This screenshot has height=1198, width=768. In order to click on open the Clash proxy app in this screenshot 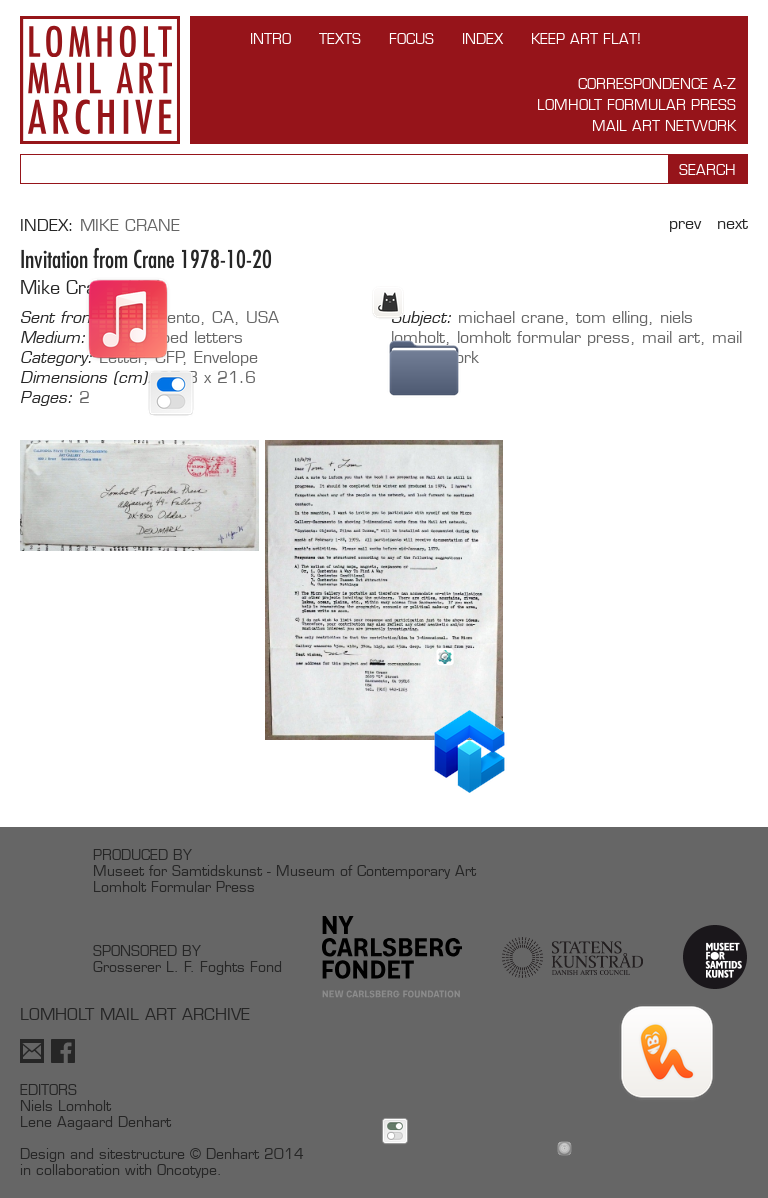, I will do `click(388, 302)`.